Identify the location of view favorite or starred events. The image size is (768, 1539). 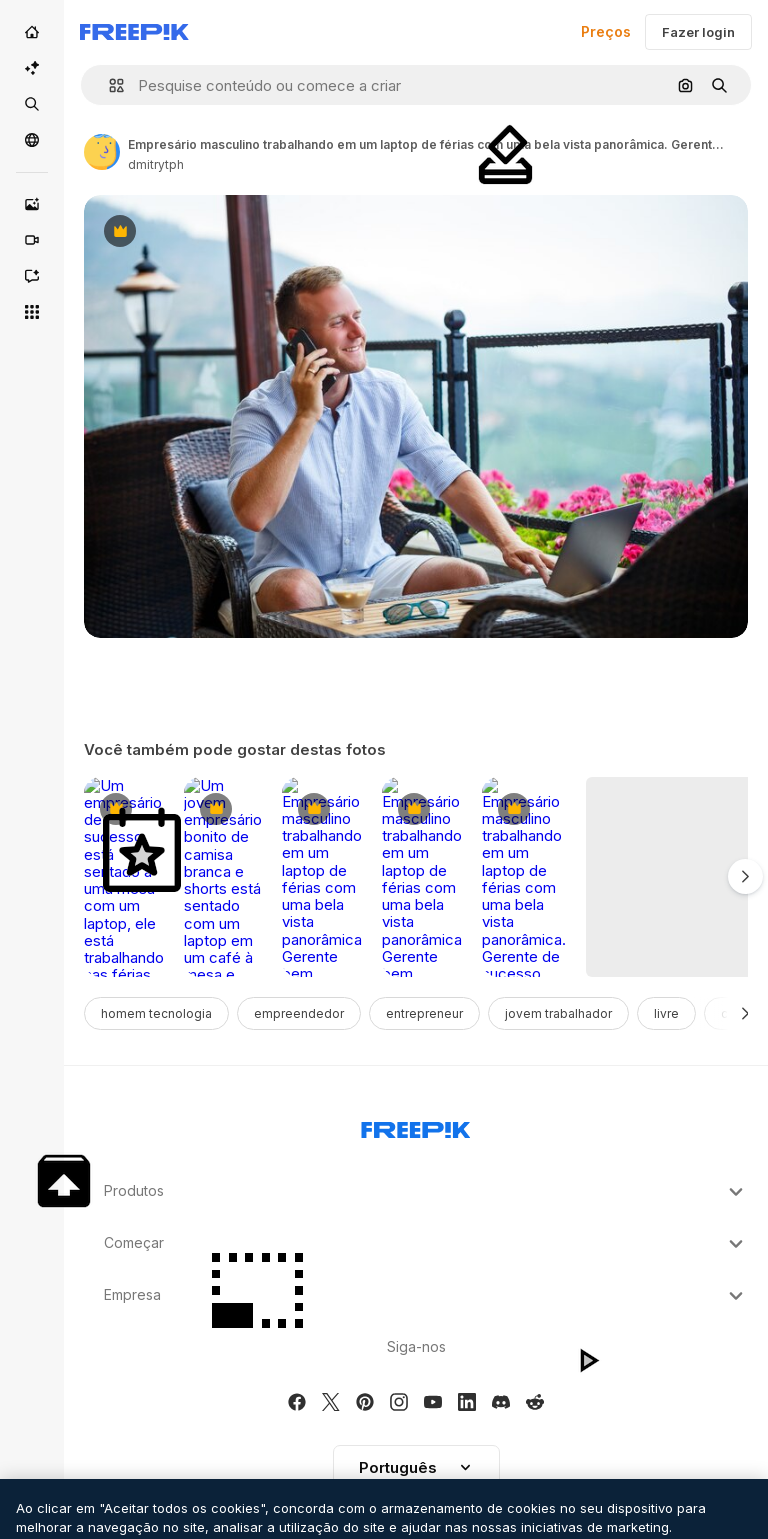
(142, 853).